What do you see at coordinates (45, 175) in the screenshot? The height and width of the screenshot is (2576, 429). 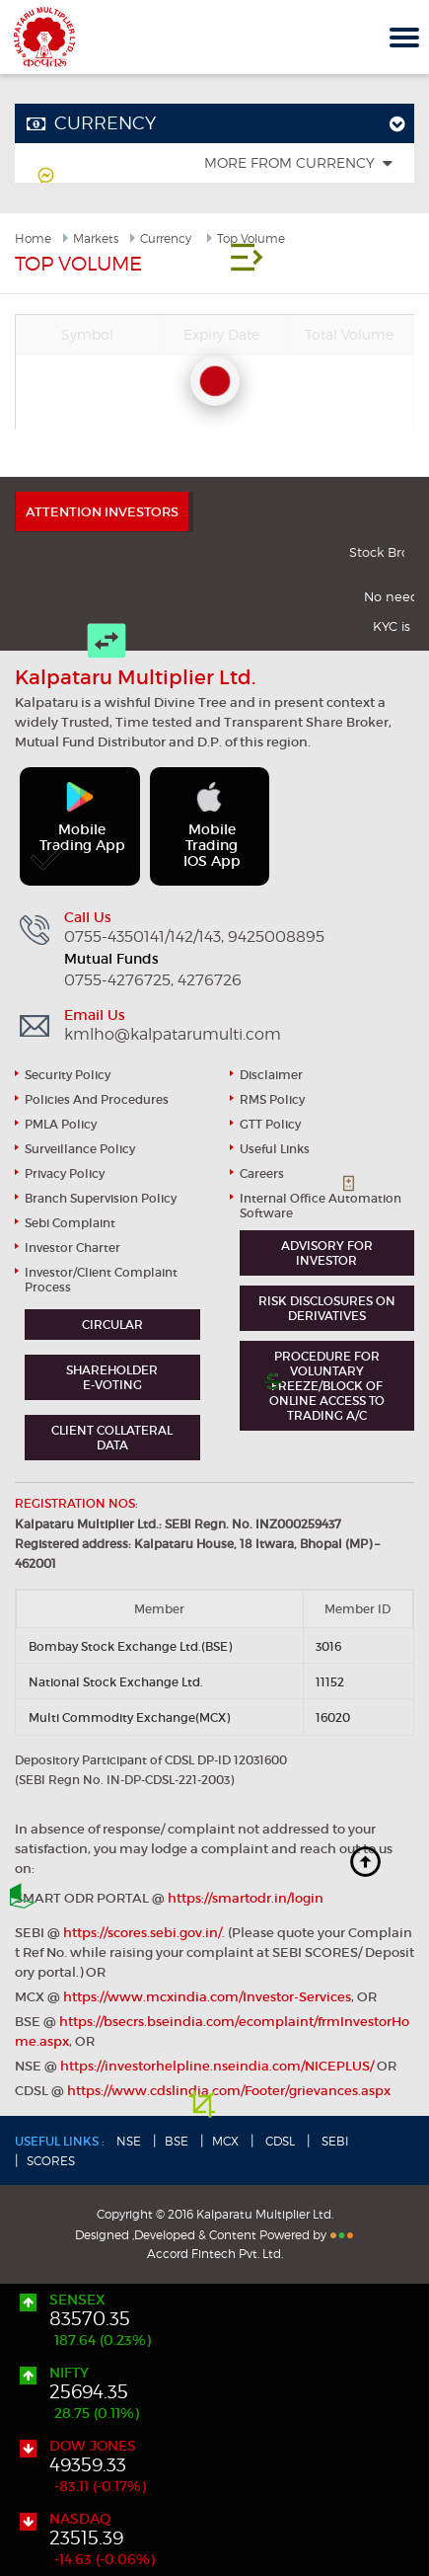 I see `open Facebook Messenger` at bounding box center [45, 175].